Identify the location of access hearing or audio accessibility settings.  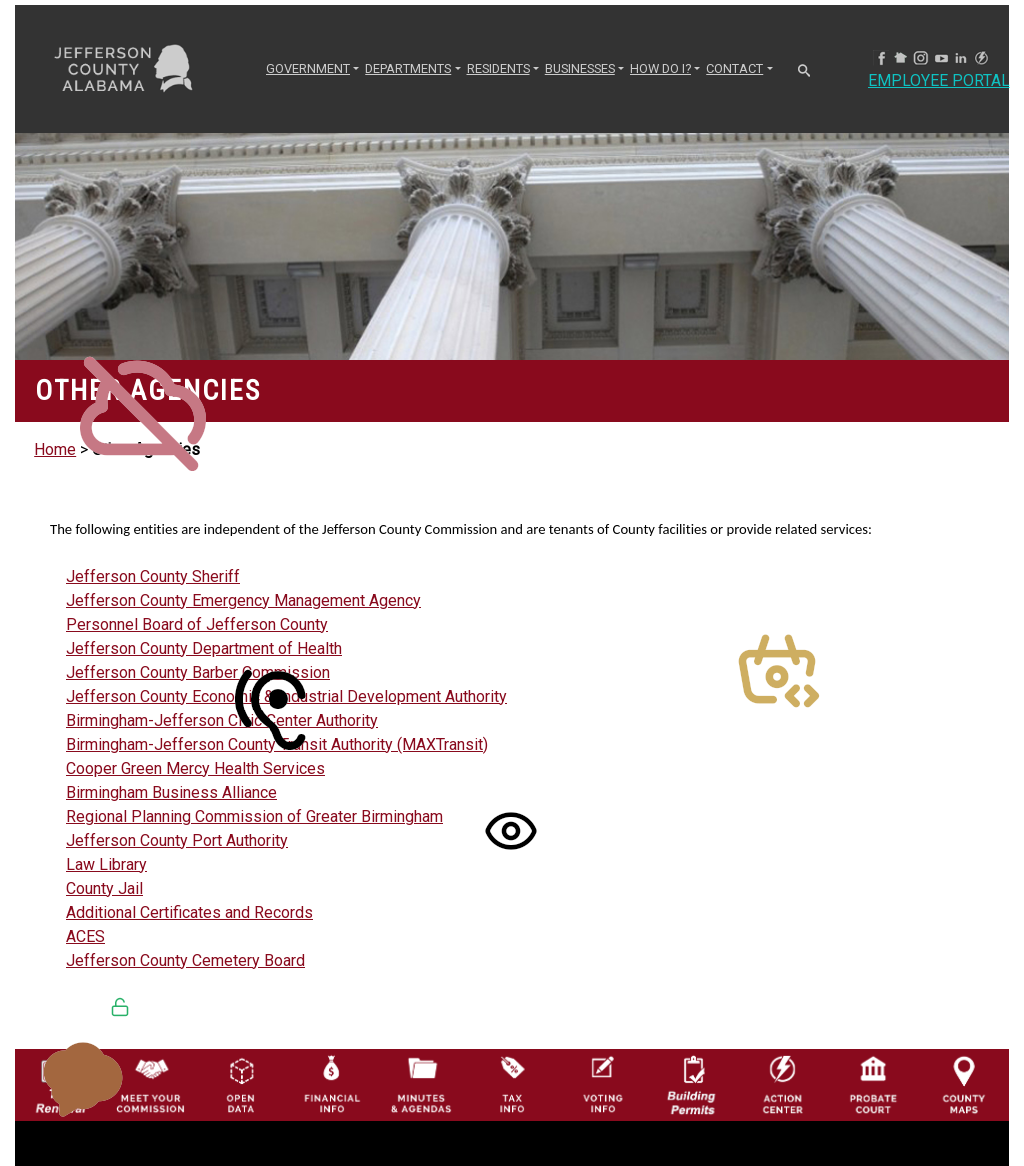
(270, 710).